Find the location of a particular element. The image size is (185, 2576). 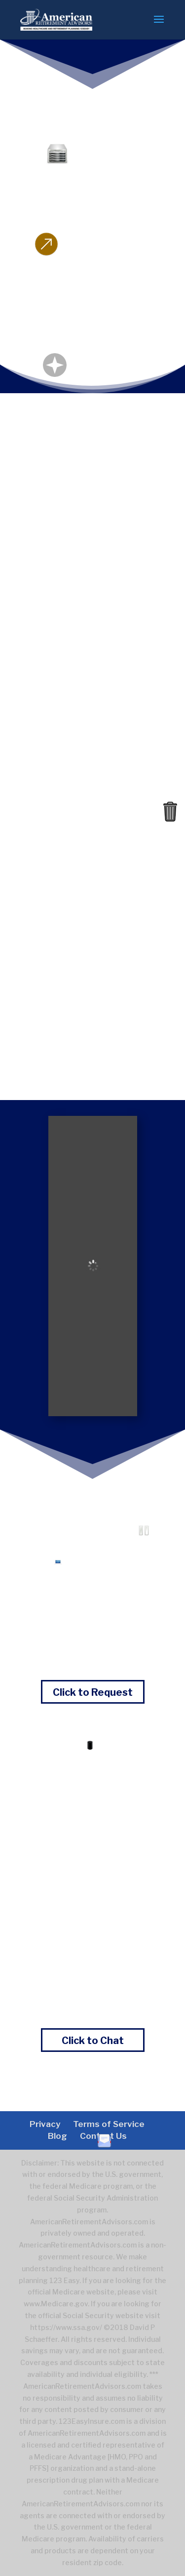

mac pro (2013 cylinder model) device icon is located at coordinates (90, 1745).